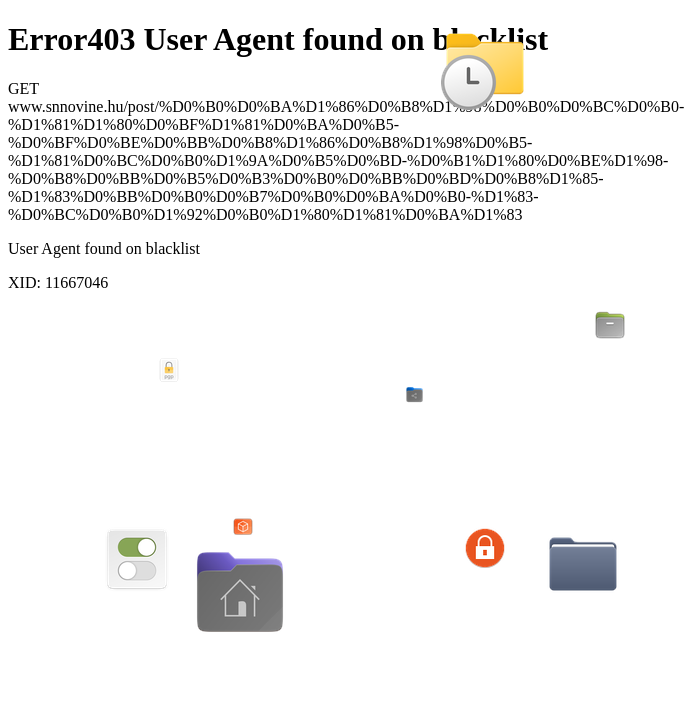 This screenshot has height=720, width=684. I want to click on access your home folder, so click(240, 592).